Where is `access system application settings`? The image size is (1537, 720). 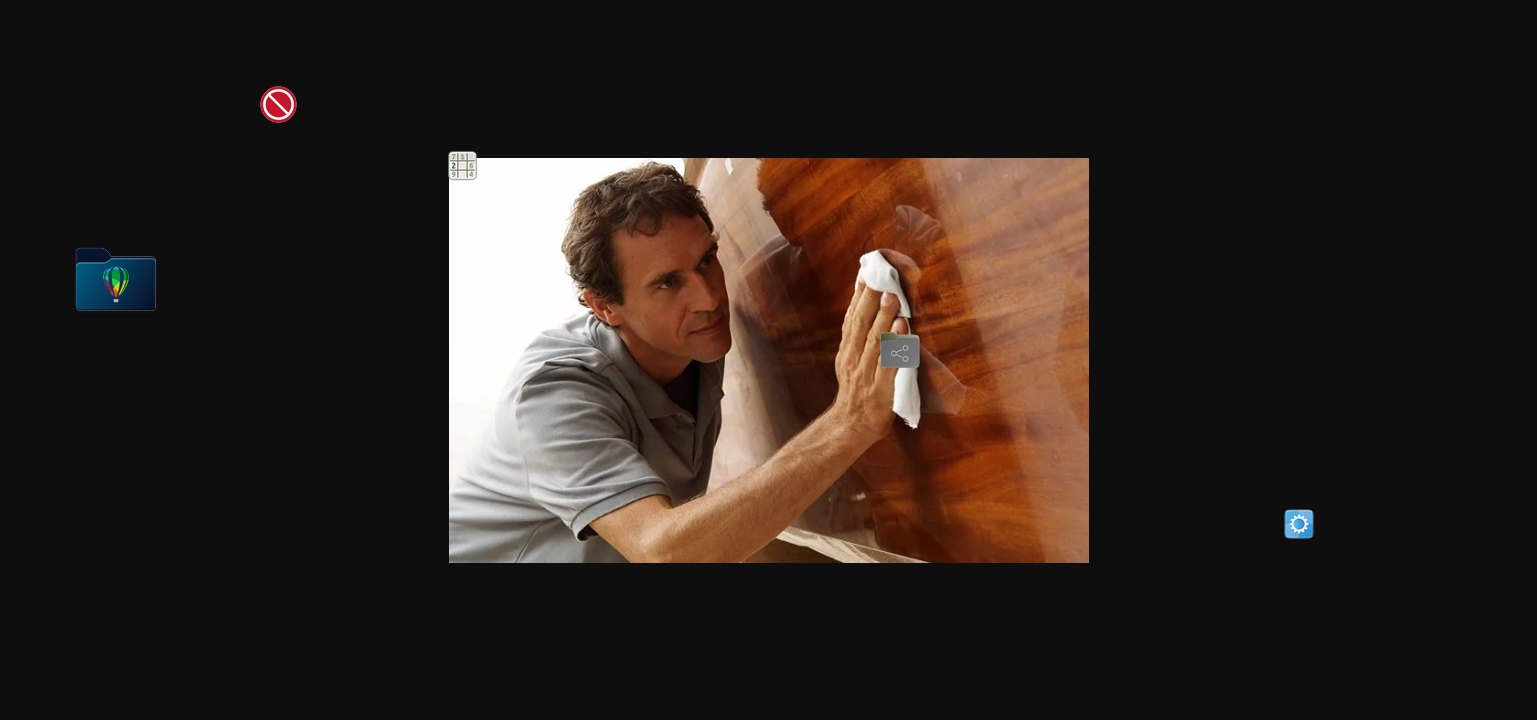 access system application settings is located at coordinates (1299, 524).